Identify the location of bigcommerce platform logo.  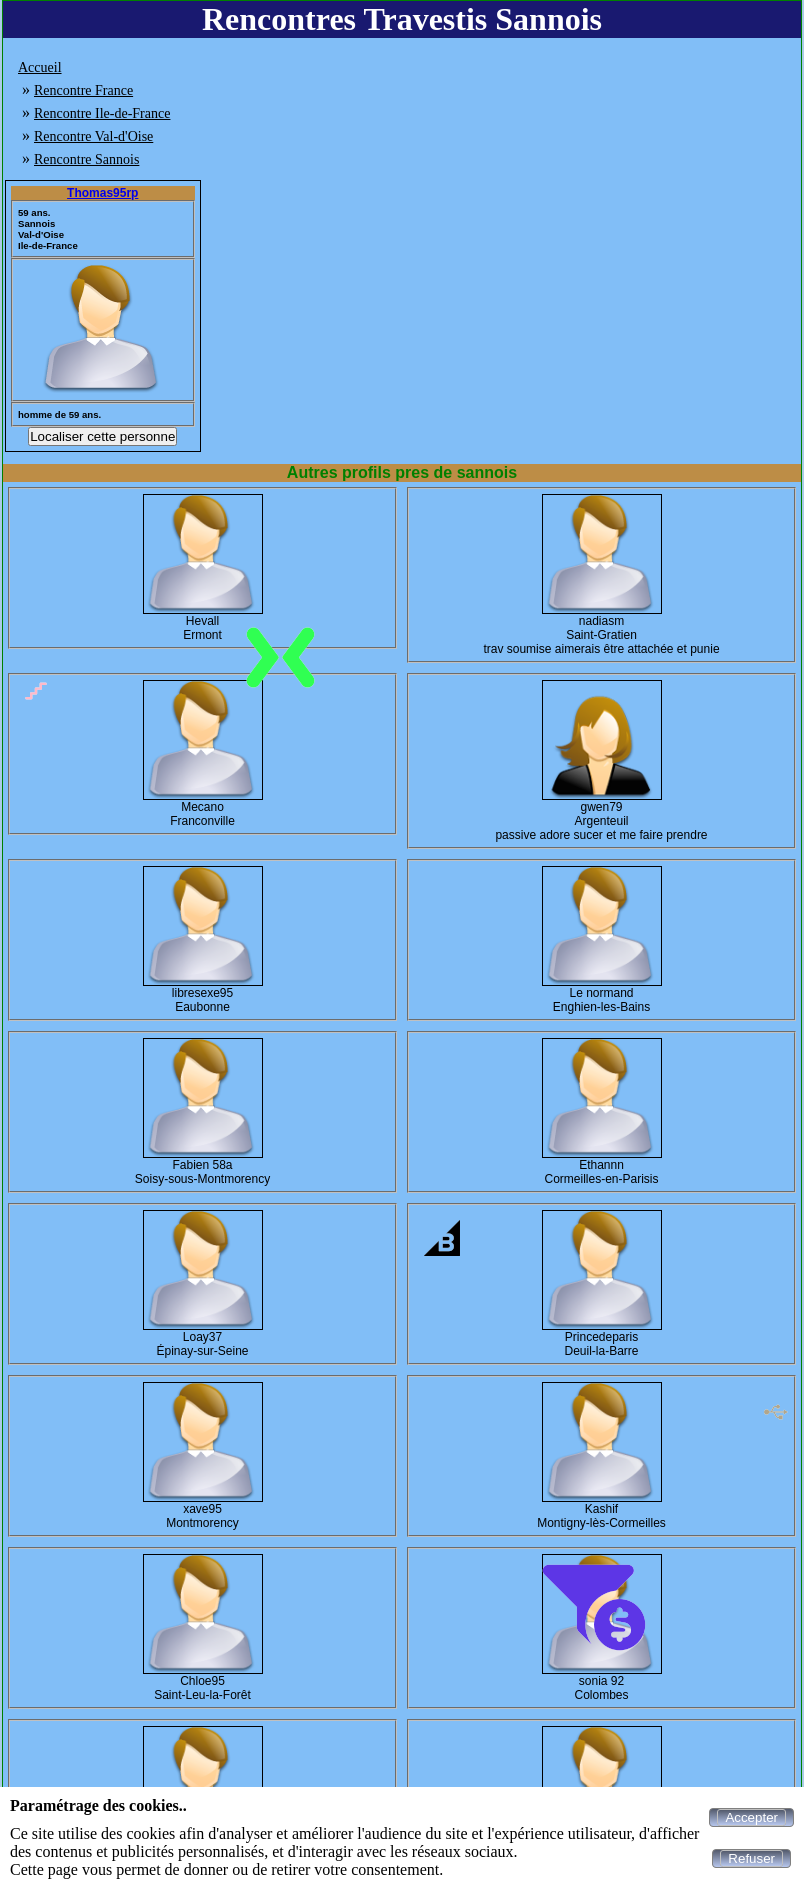
(442, 1238).